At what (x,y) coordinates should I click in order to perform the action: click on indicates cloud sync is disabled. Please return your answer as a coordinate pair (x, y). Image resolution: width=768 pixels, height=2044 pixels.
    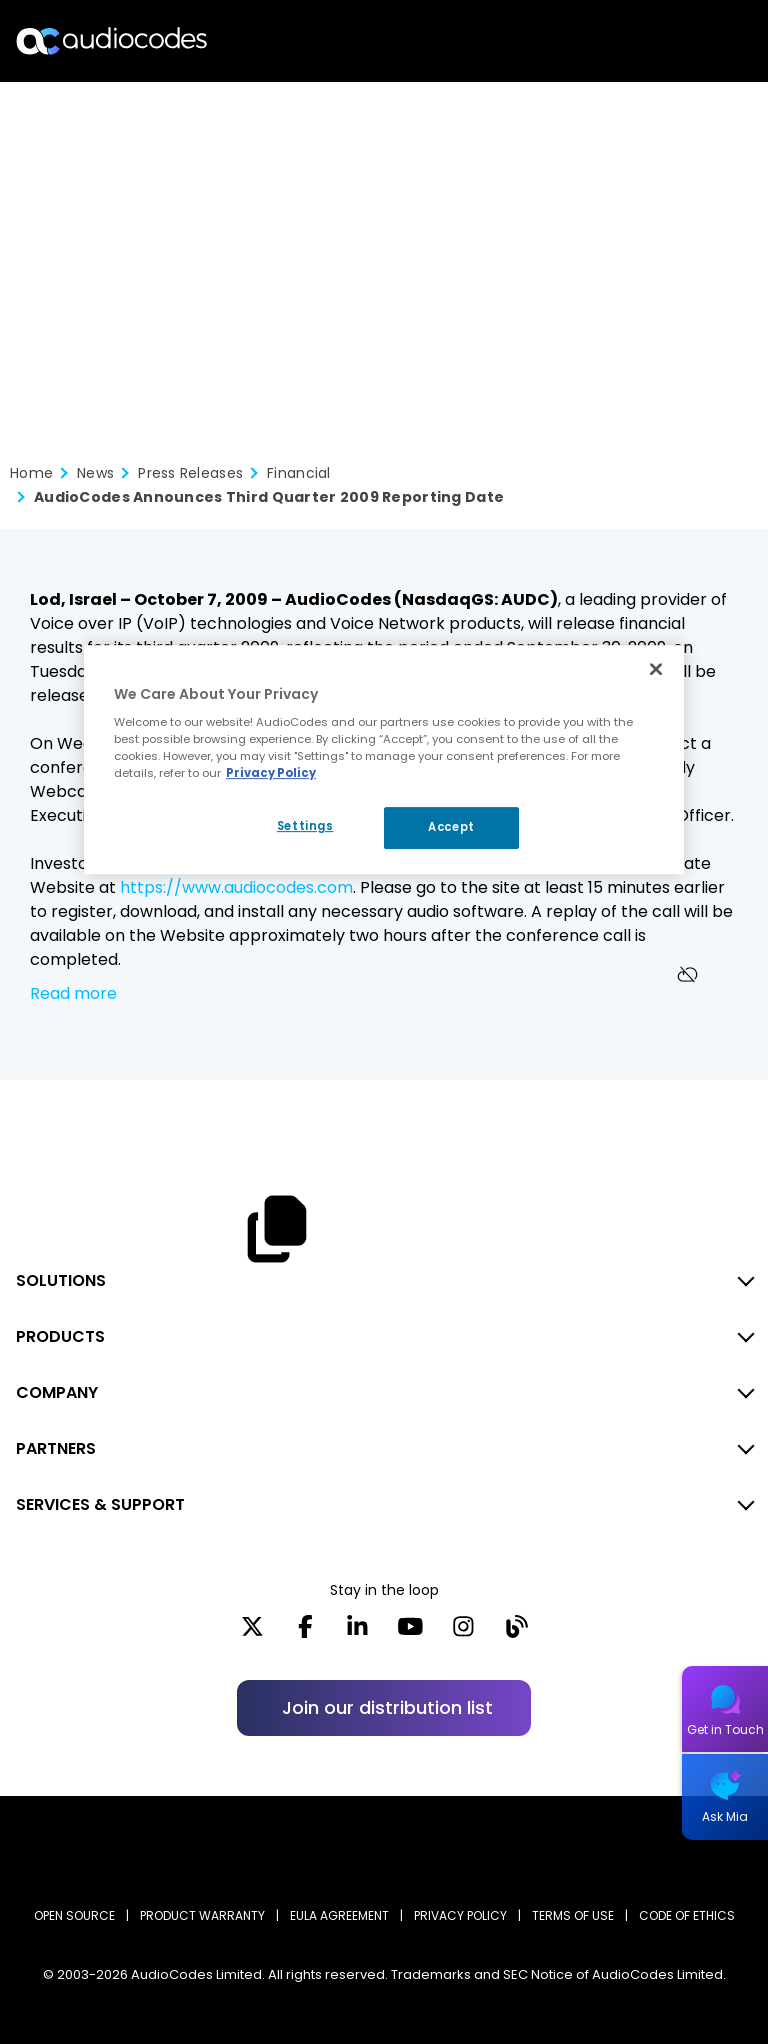
    Looking at the image, I should click on (687, 974).